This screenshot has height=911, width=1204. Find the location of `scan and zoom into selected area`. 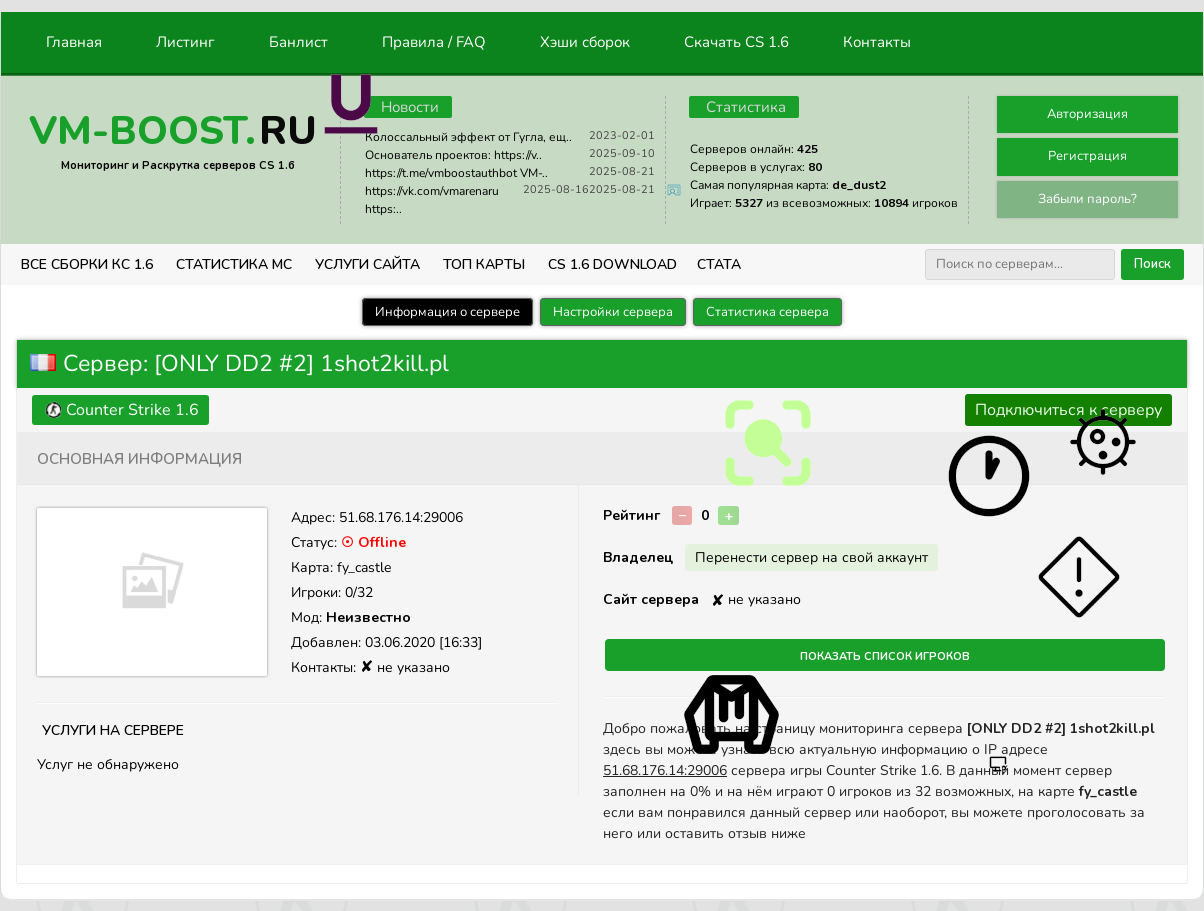

scan and zoom into selected area is located at coordinates (768, 443).